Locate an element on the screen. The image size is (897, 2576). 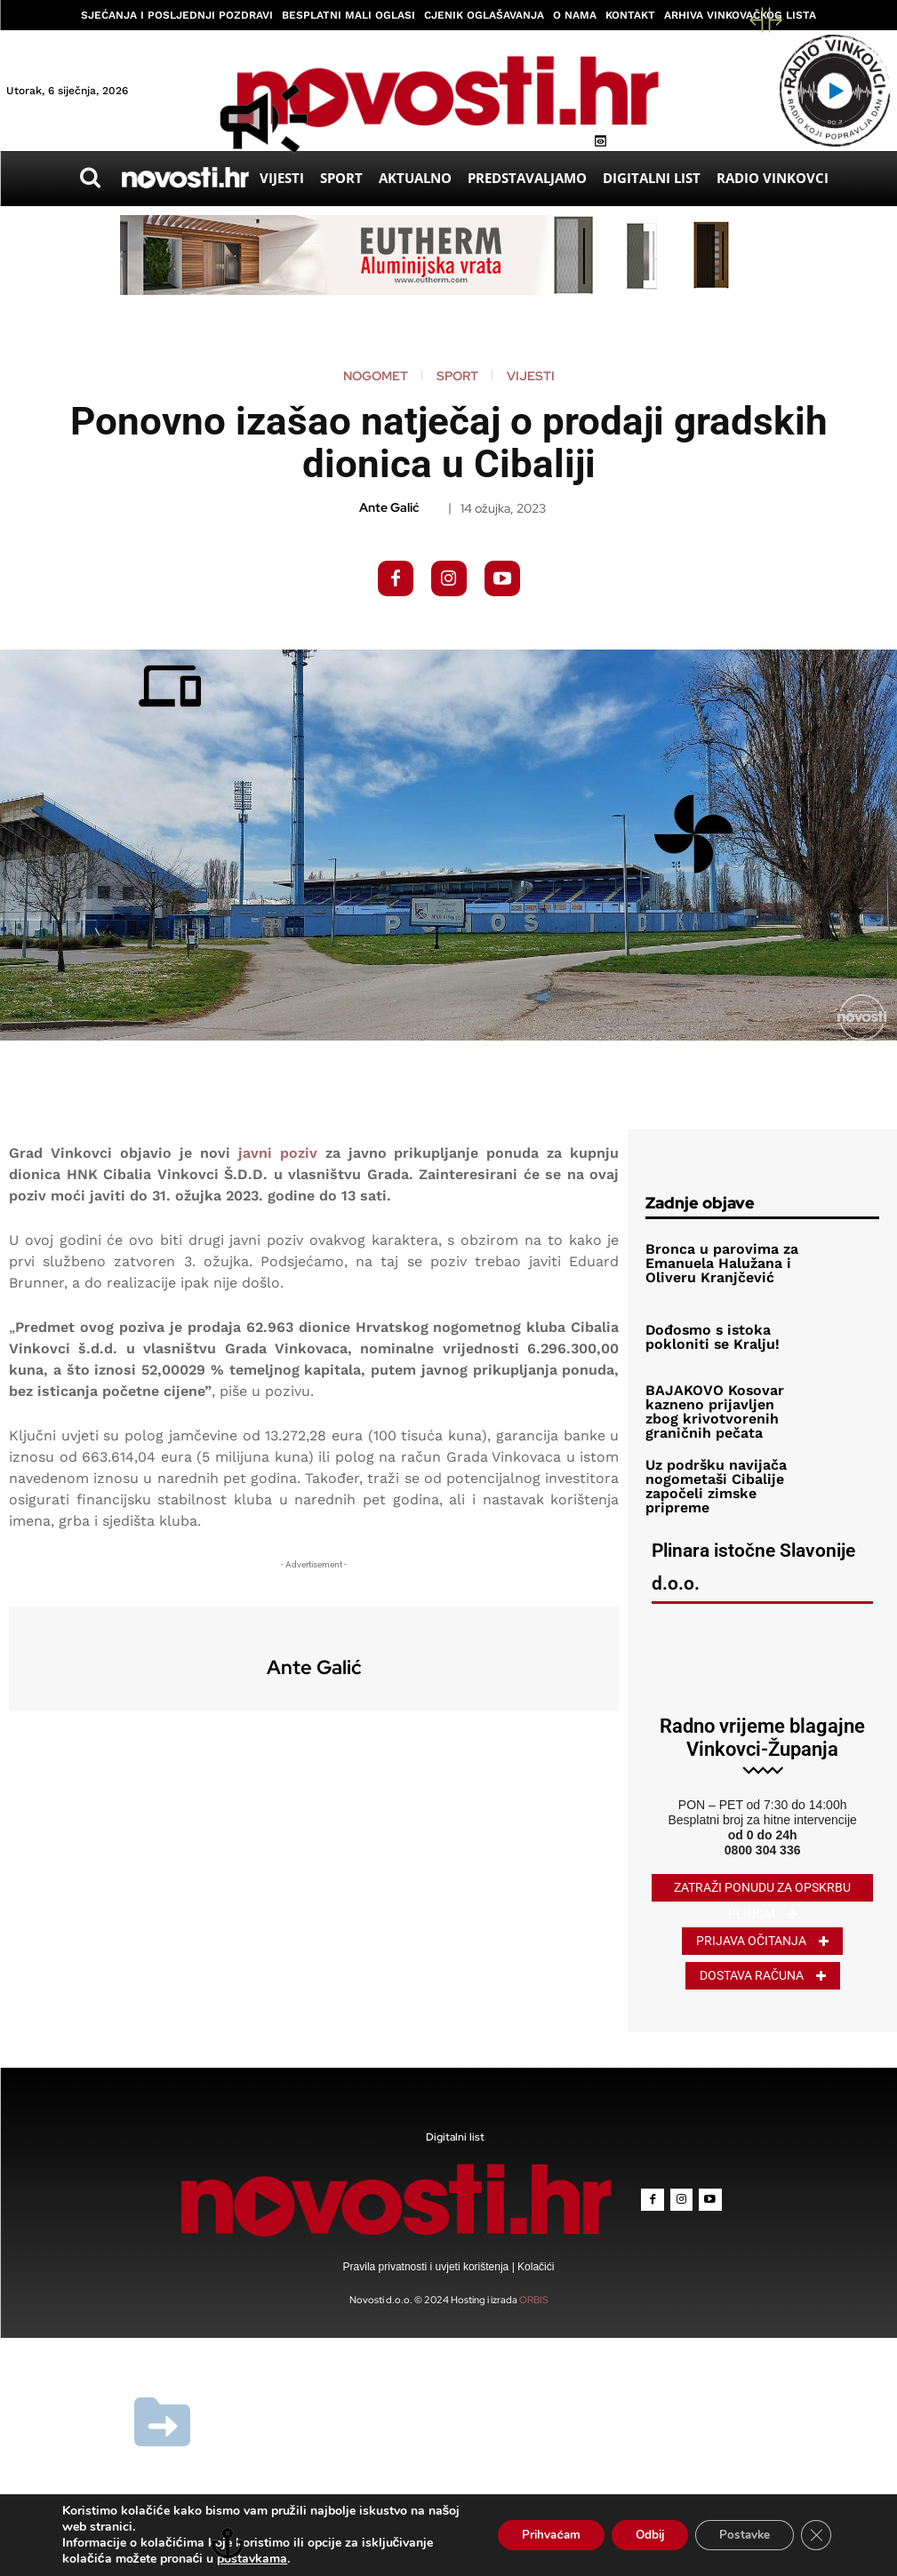
access a linked submodule or external repository is located at coordinates (162, 2421).